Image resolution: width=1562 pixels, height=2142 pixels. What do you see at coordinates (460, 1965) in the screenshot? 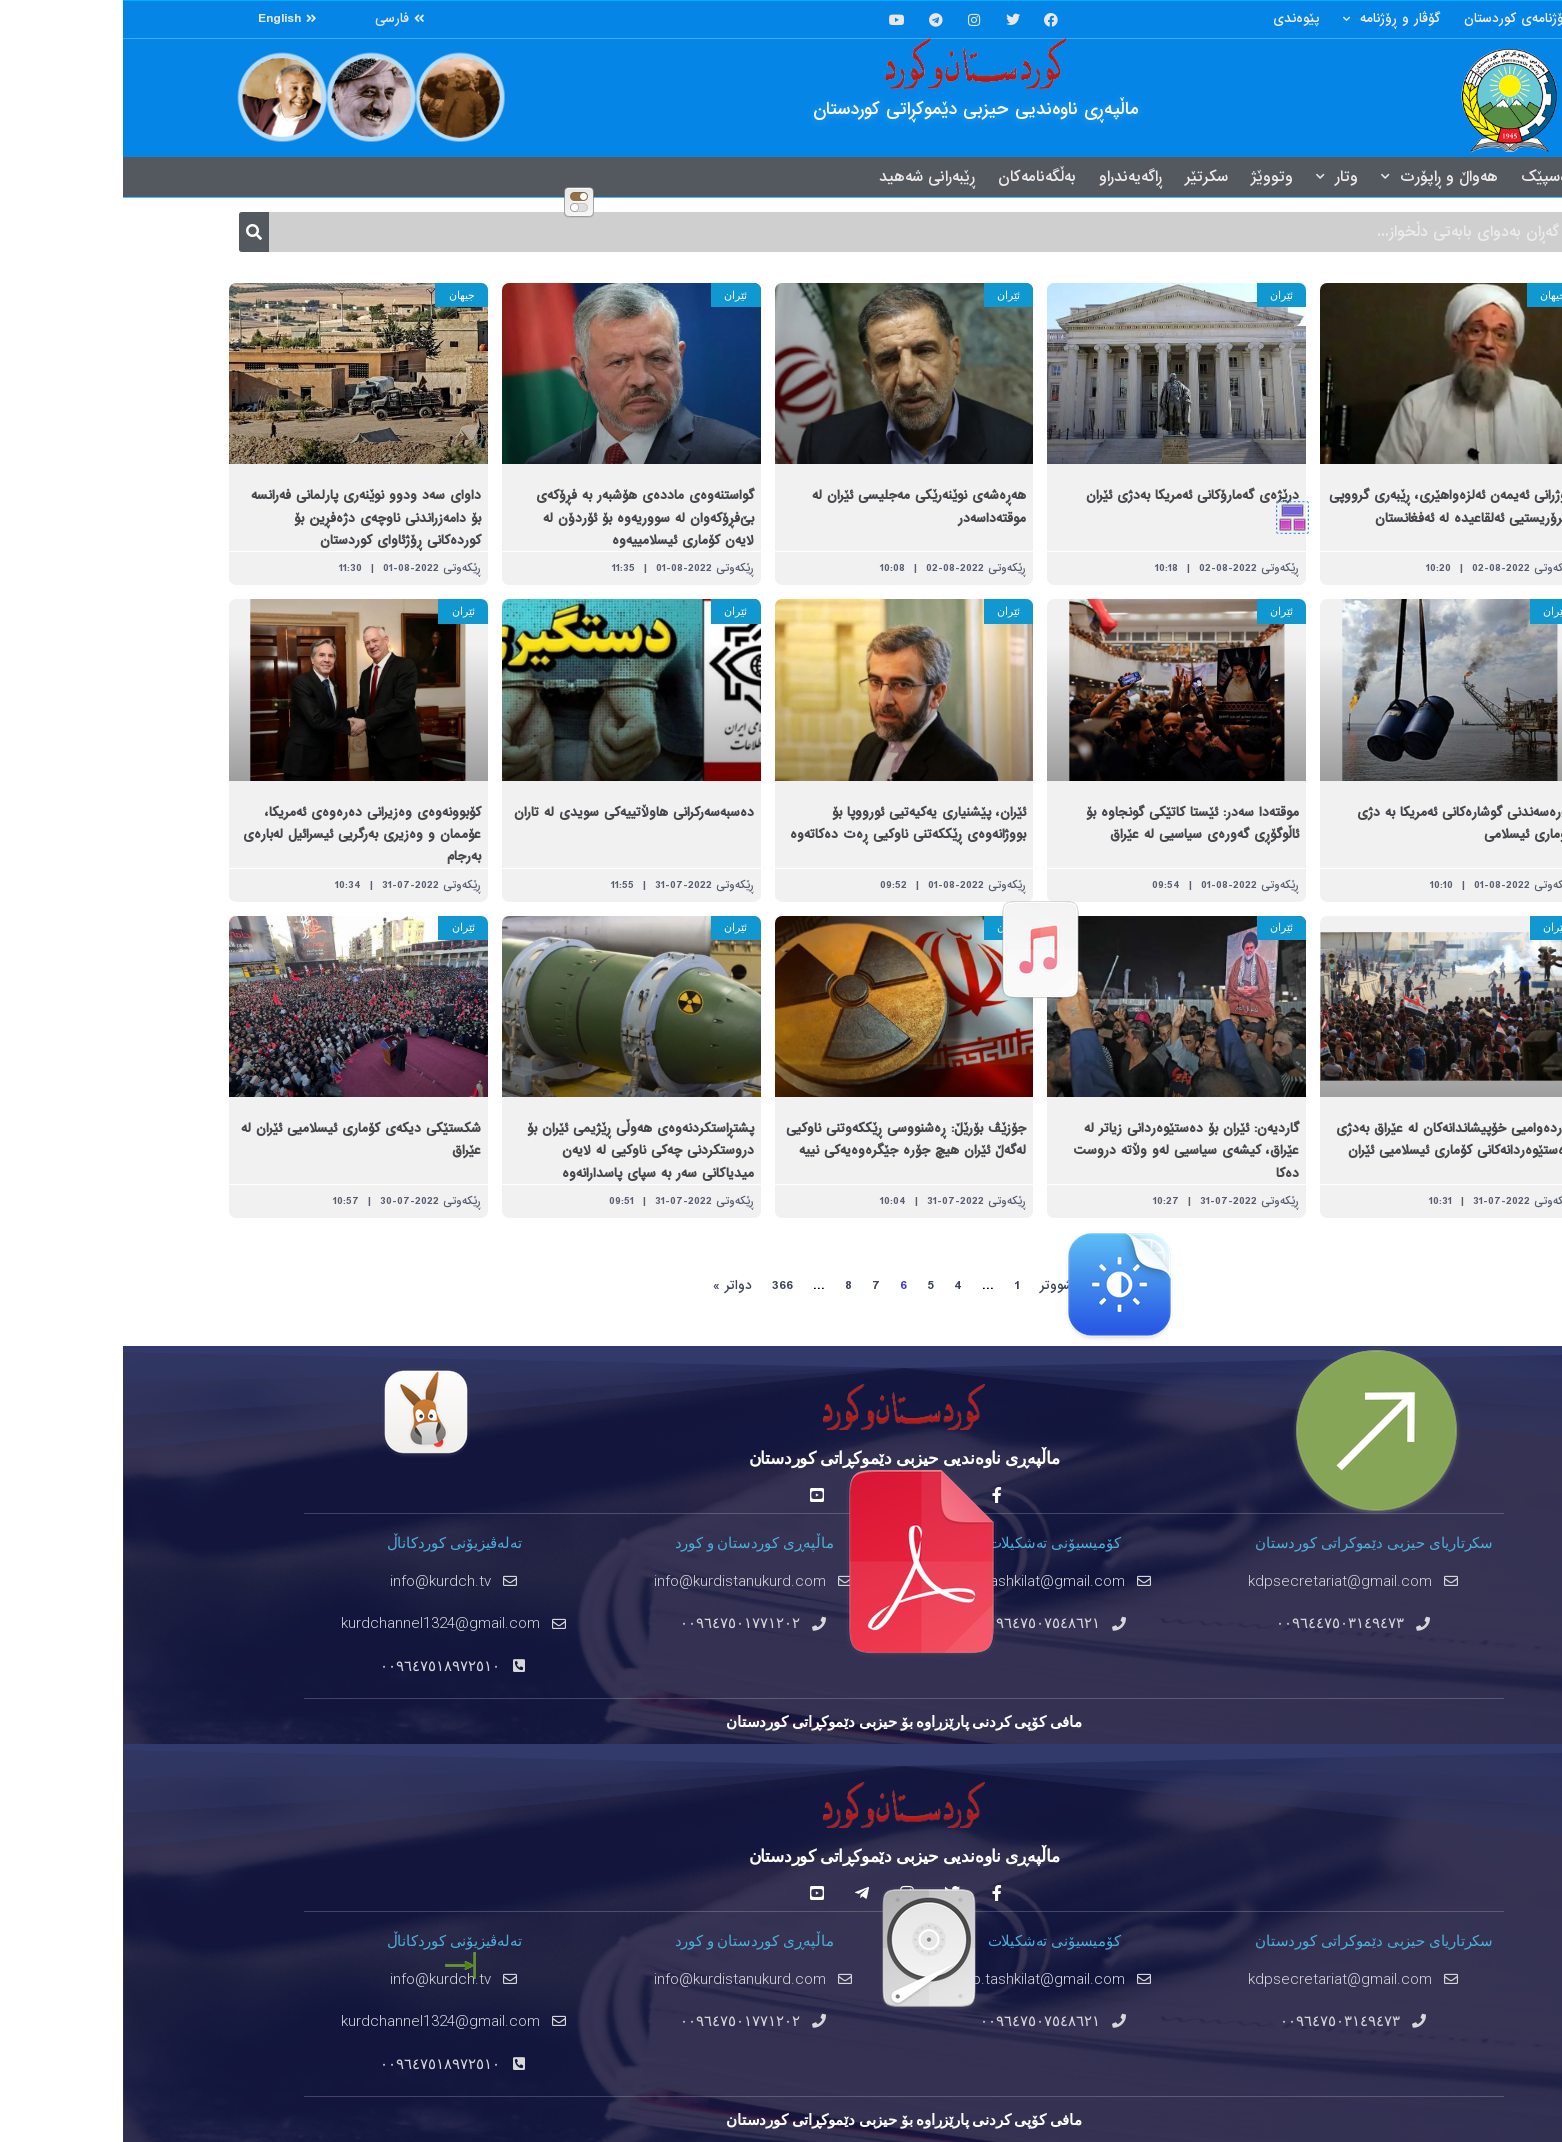
I see `jump to the last item in a list` at bounding box center [460, 1965].